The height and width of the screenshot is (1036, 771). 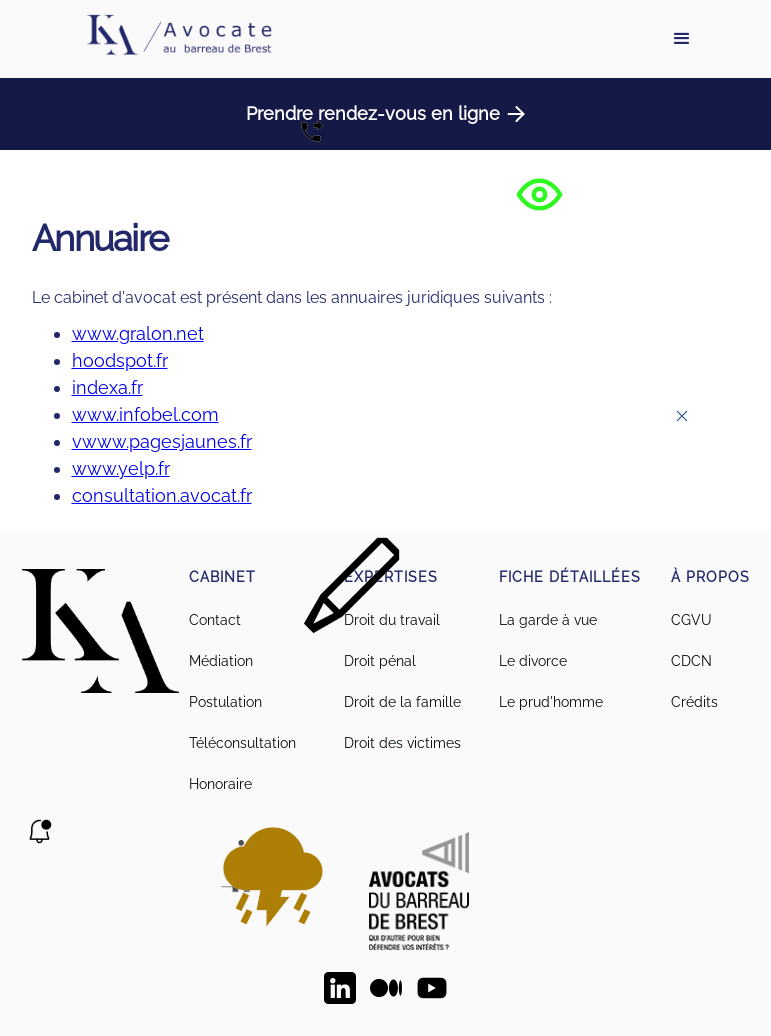 I want to click on indicates a forwarded call, so click(x=311, y=132).